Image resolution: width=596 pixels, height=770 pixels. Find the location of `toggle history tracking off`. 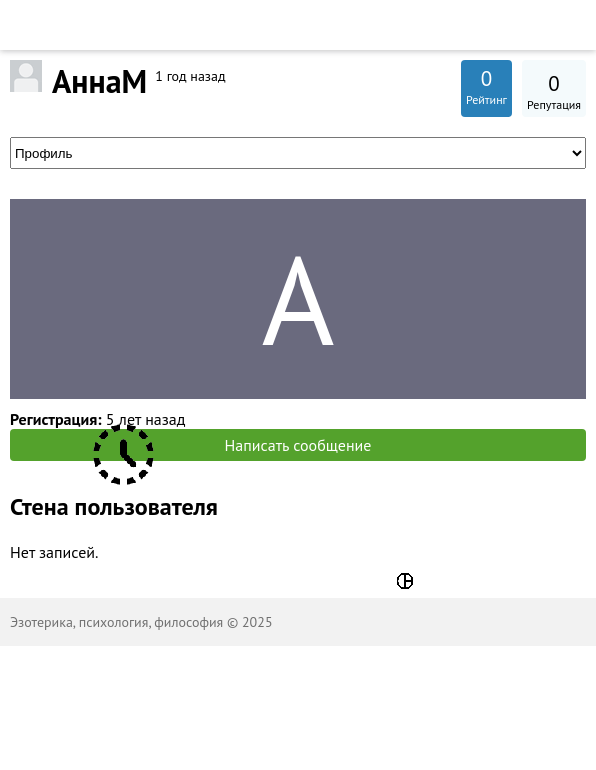

toggle history tracking off is located at coordinates (123, 454).